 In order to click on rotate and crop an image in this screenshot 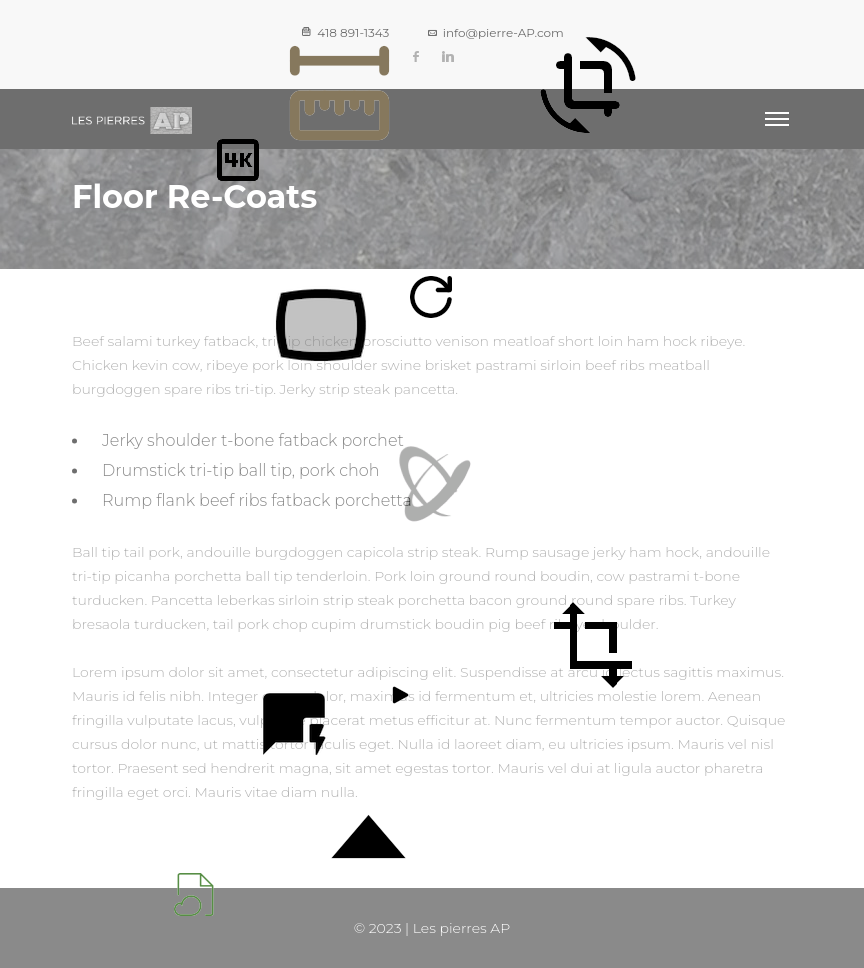, I will do `click(588, 85)`.